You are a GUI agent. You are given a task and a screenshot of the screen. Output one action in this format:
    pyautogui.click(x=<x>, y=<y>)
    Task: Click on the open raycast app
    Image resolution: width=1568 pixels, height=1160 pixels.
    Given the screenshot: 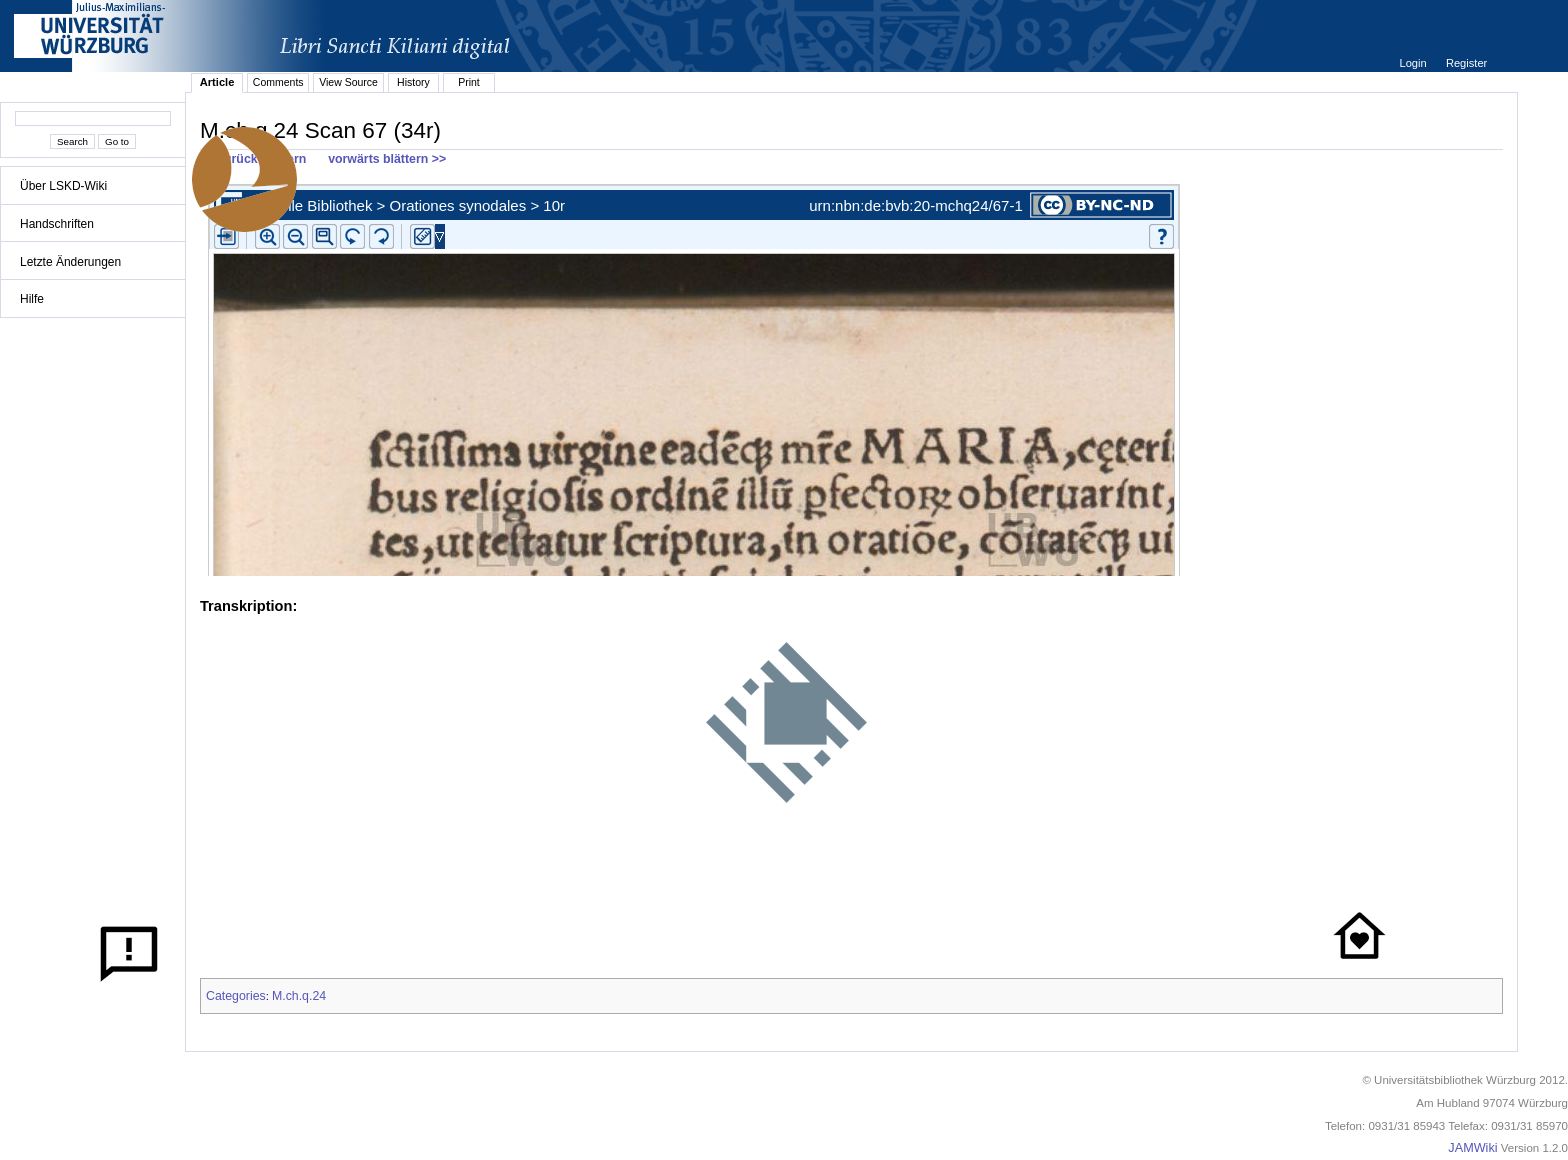 What is the action you would take?
    pyautogui.click(x=786, y=722)
    